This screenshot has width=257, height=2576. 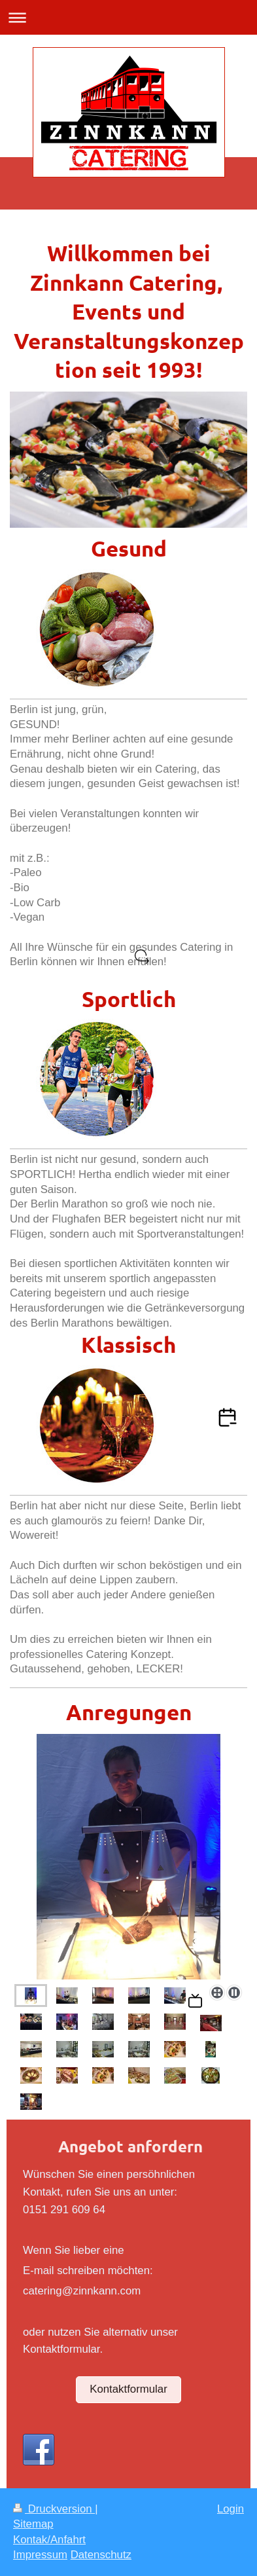 I want to click on access tv or video streaming features, so click(x=195, y=2000).